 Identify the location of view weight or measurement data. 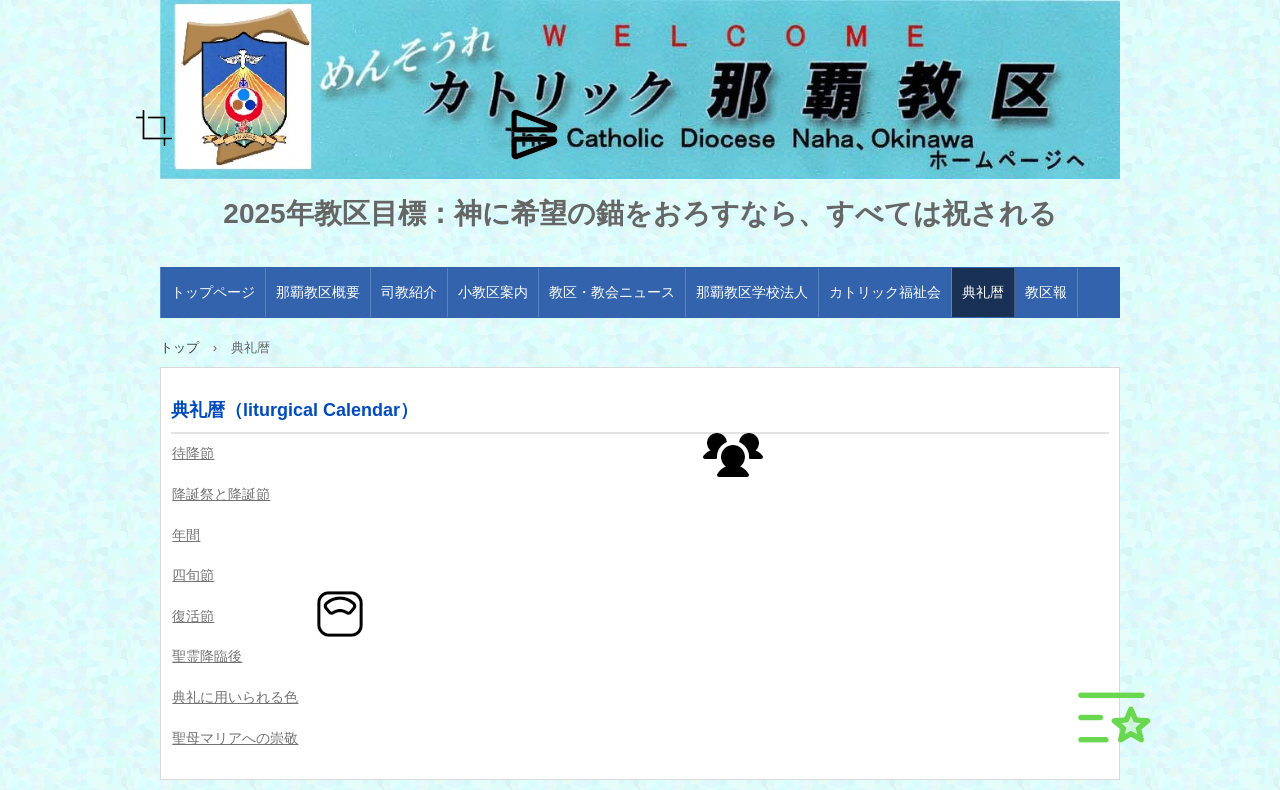
(340, 614).